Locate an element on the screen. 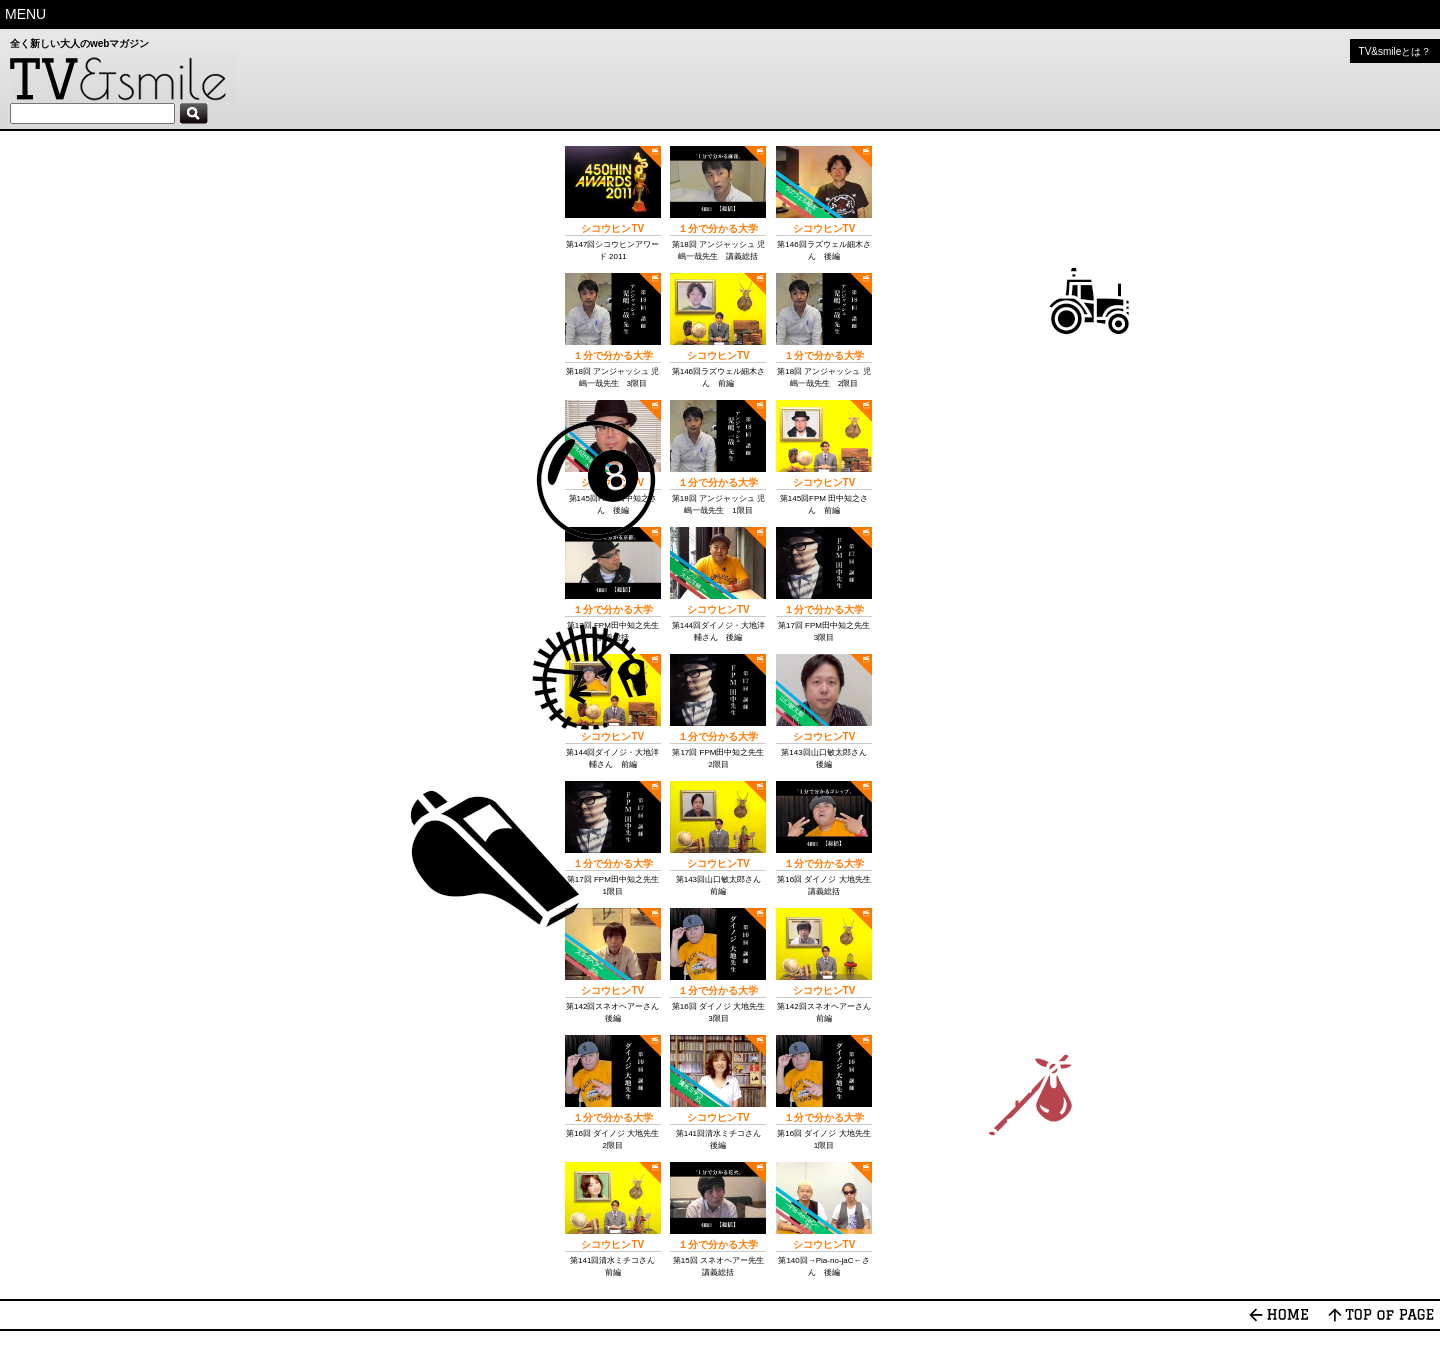 The width and height of the screenshot is (1440, 1371). access farming or agricultural features is located at coordinates (1089, 301).